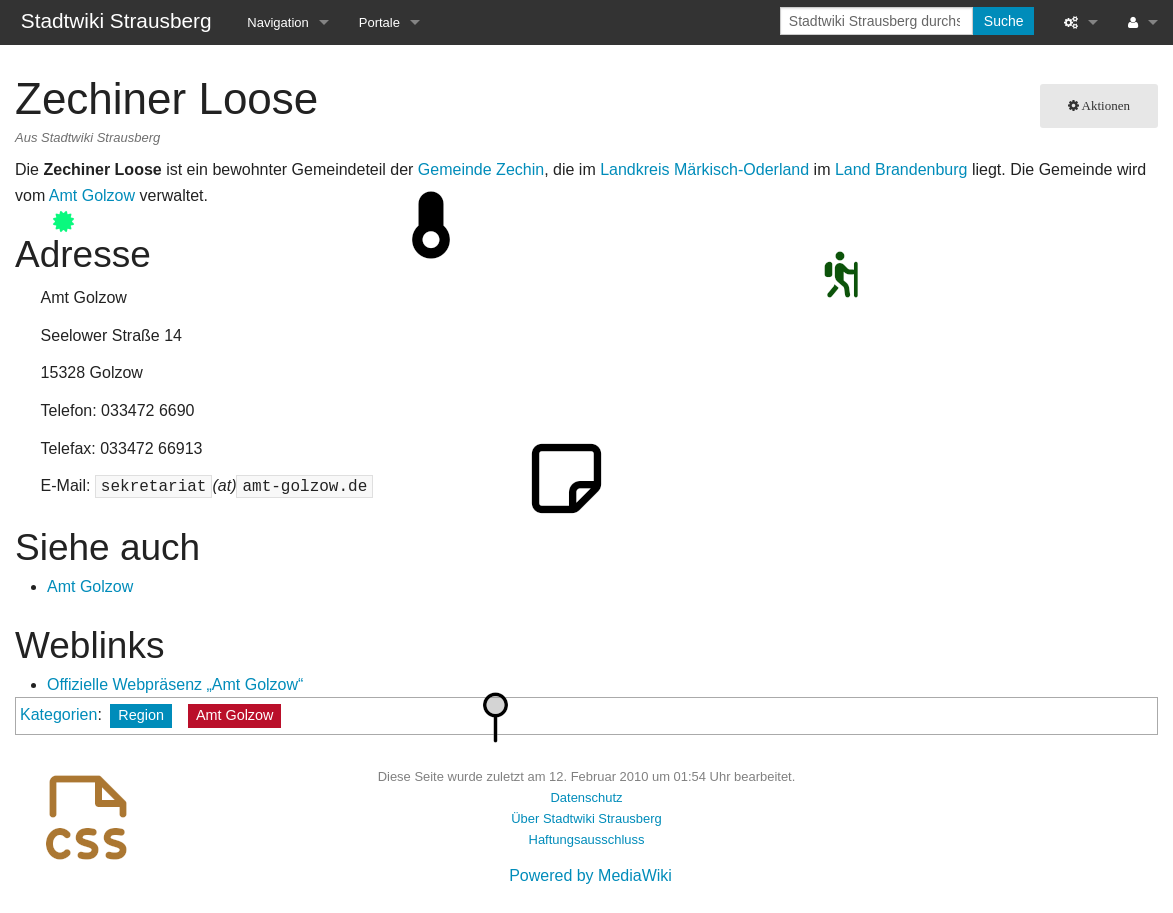  Describe the element at coordinates (431, 225) in the screenshot. I see `indicates freezing or lowest temperature setting` at that location.